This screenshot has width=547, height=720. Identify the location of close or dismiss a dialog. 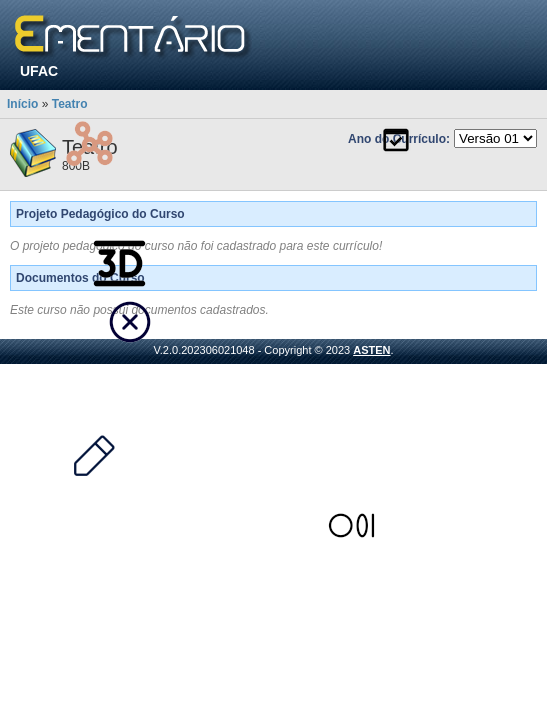
(130, 322).